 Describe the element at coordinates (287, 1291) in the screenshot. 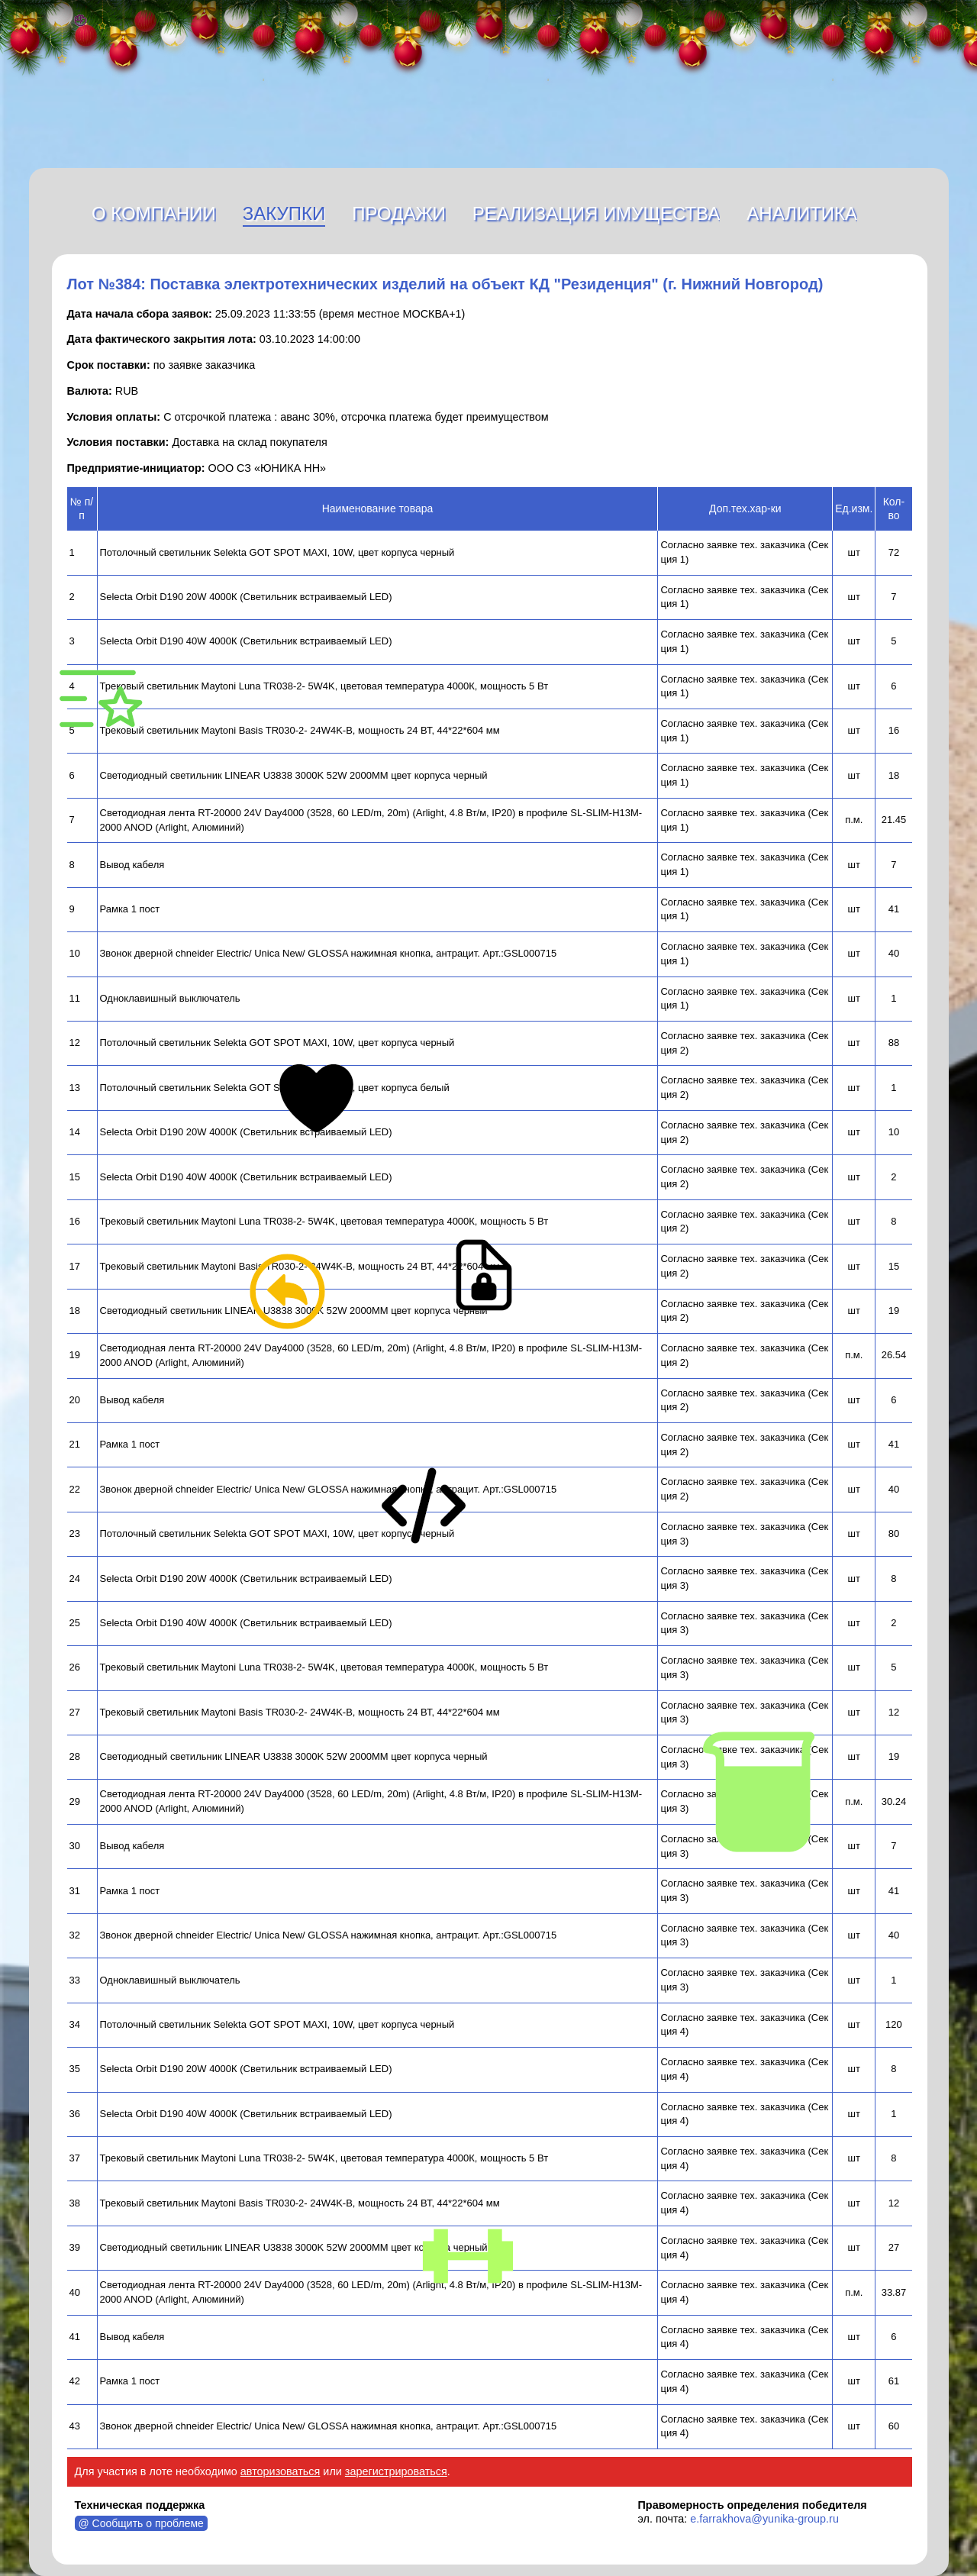

I see `undo the last action` at that location.